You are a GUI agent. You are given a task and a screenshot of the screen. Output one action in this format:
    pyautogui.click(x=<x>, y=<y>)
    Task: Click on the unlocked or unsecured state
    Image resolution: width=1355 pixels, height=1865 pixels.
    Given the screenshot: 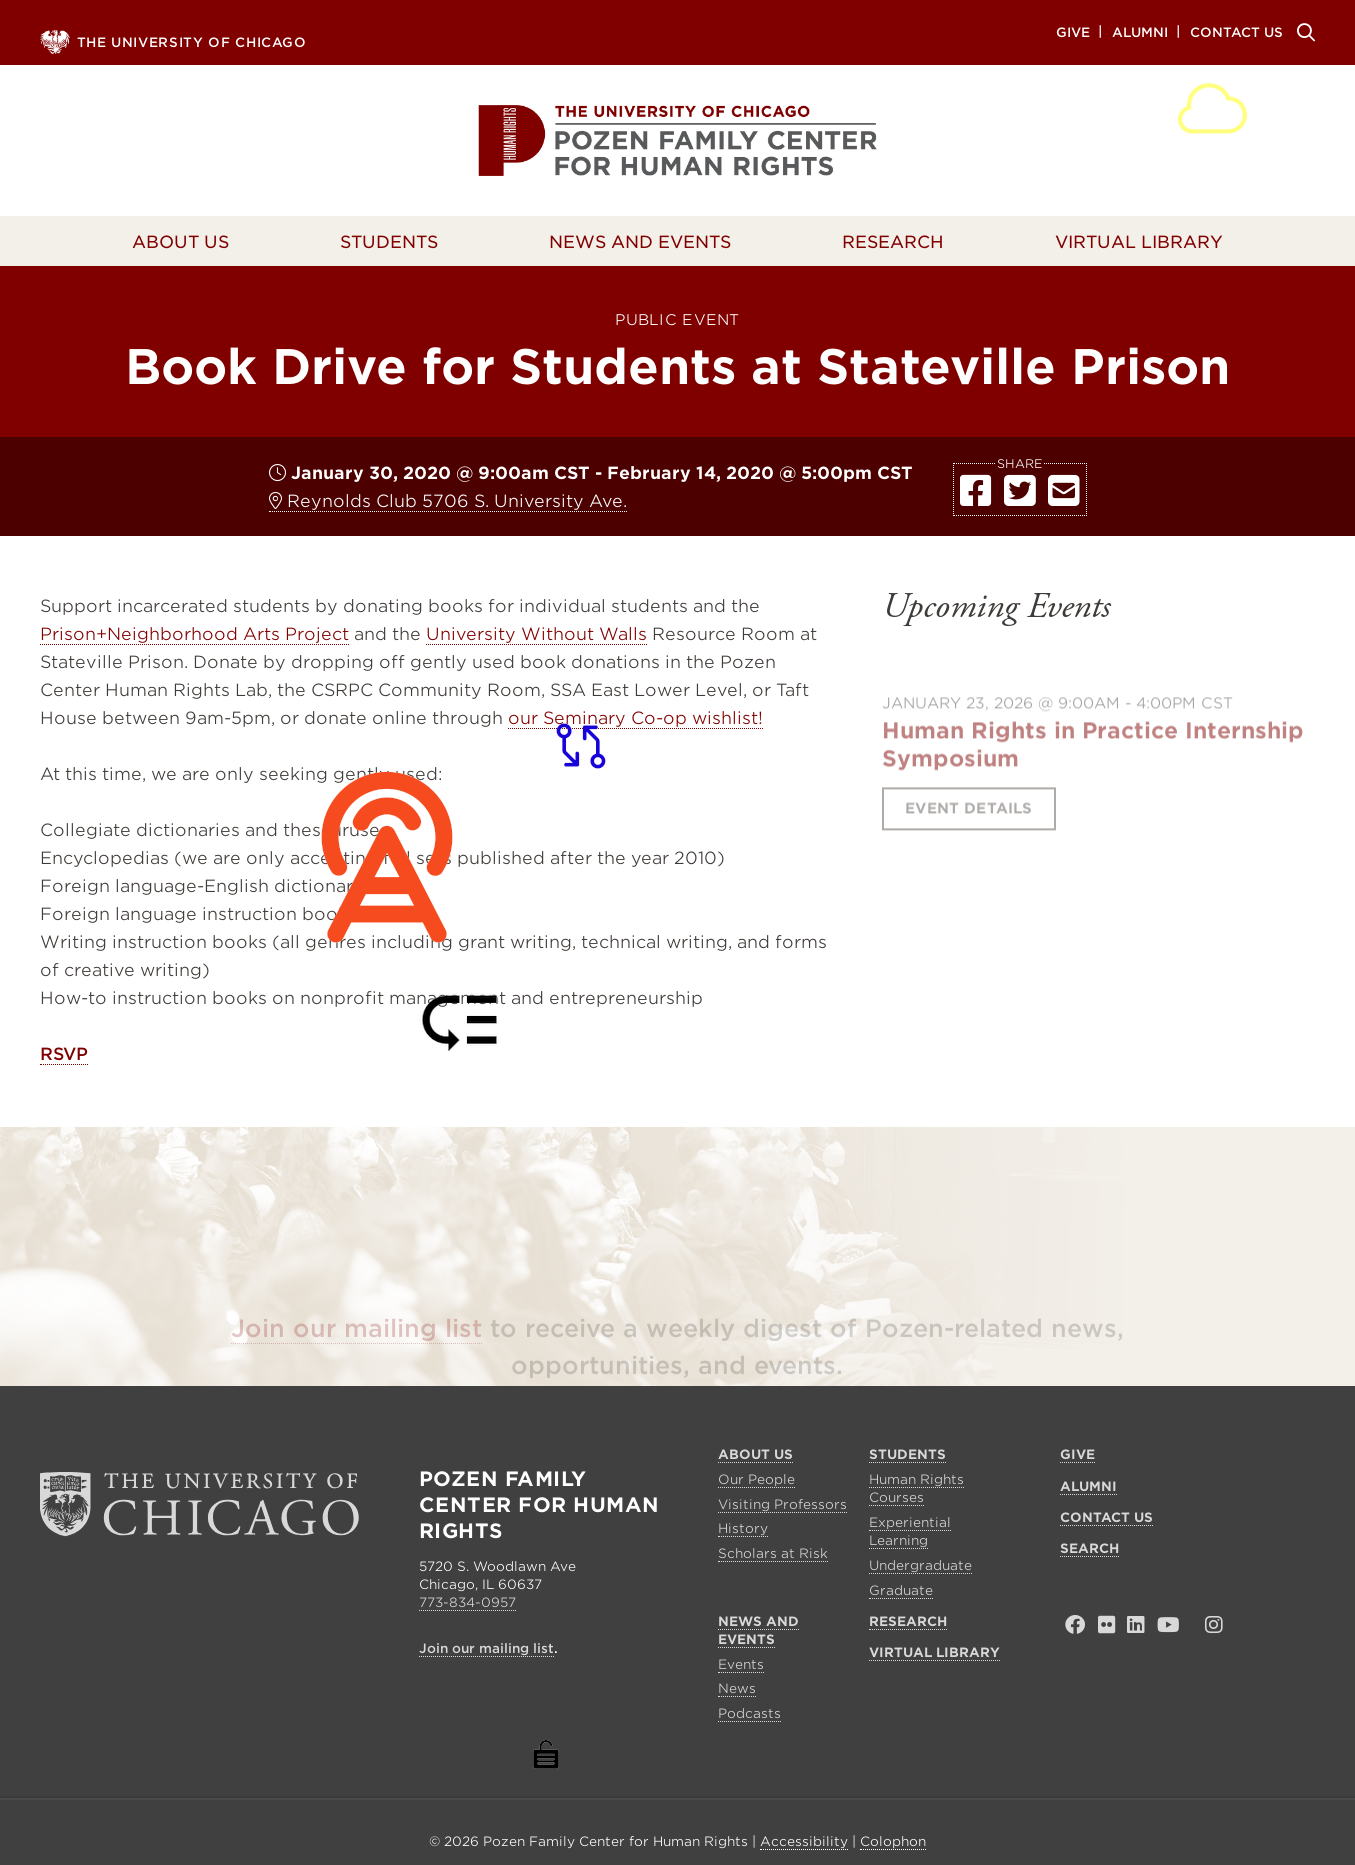 What is the action you would take?
    pyautogui.click(x=546, y=1756)
    